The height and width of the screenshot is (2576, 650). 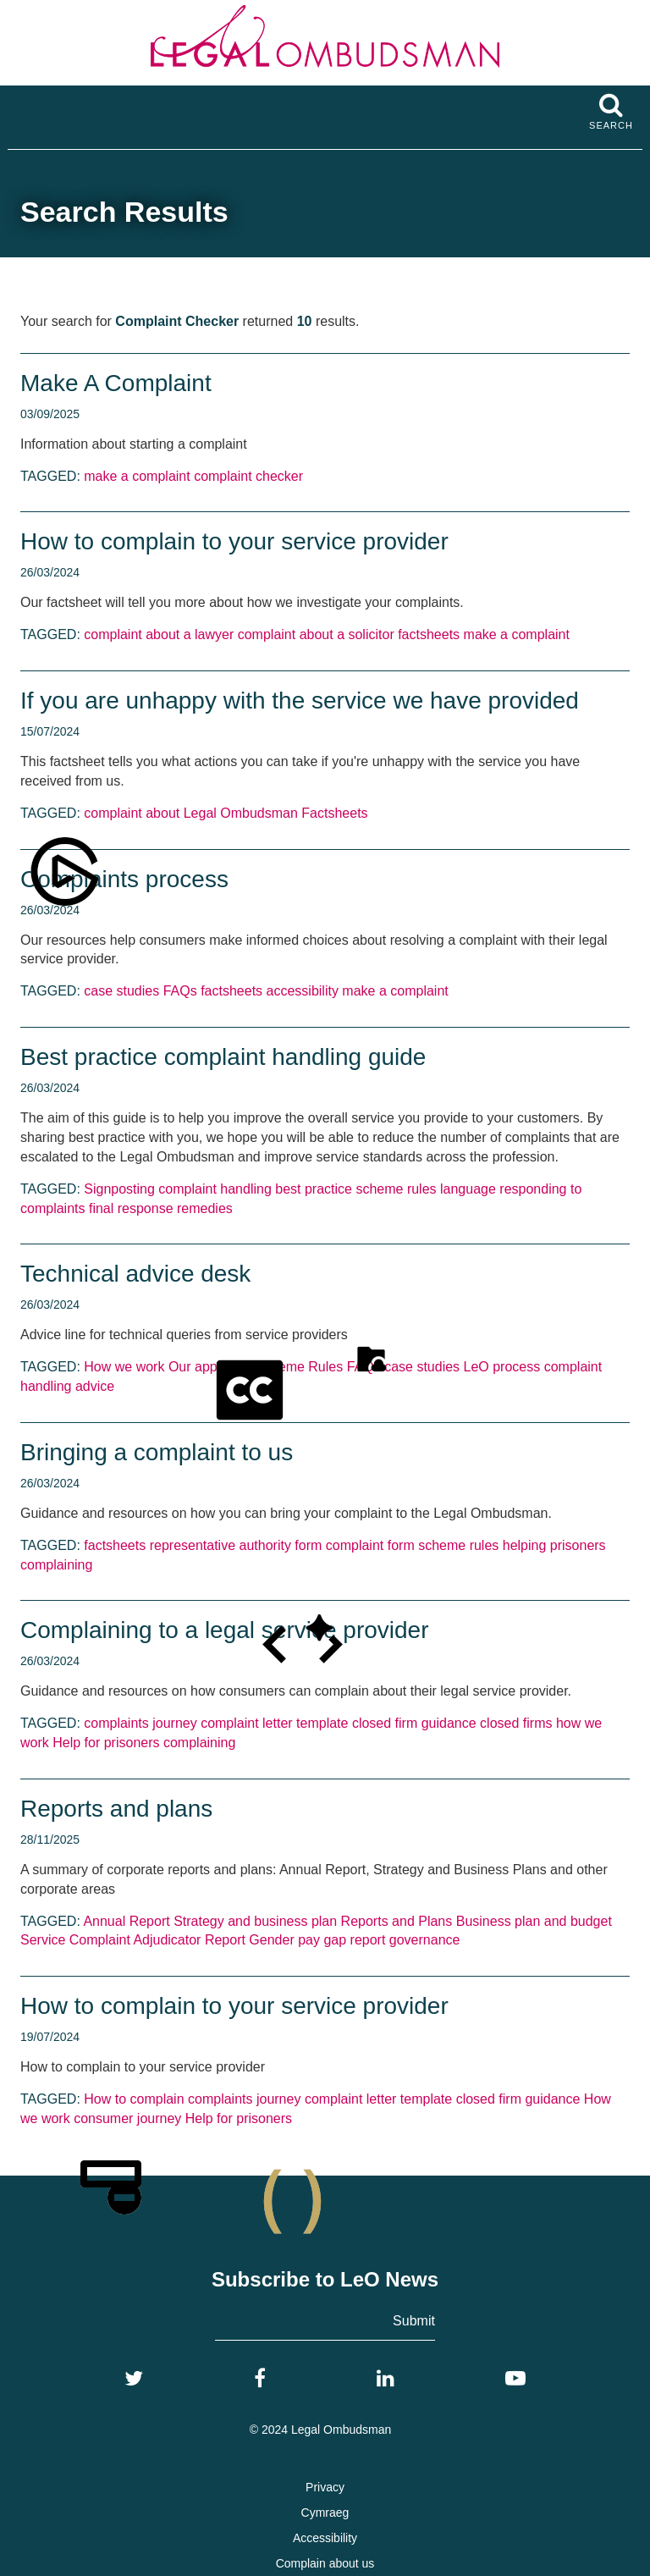 I want to click on access AI-powered code assistance, so click(x=302, y=1644).